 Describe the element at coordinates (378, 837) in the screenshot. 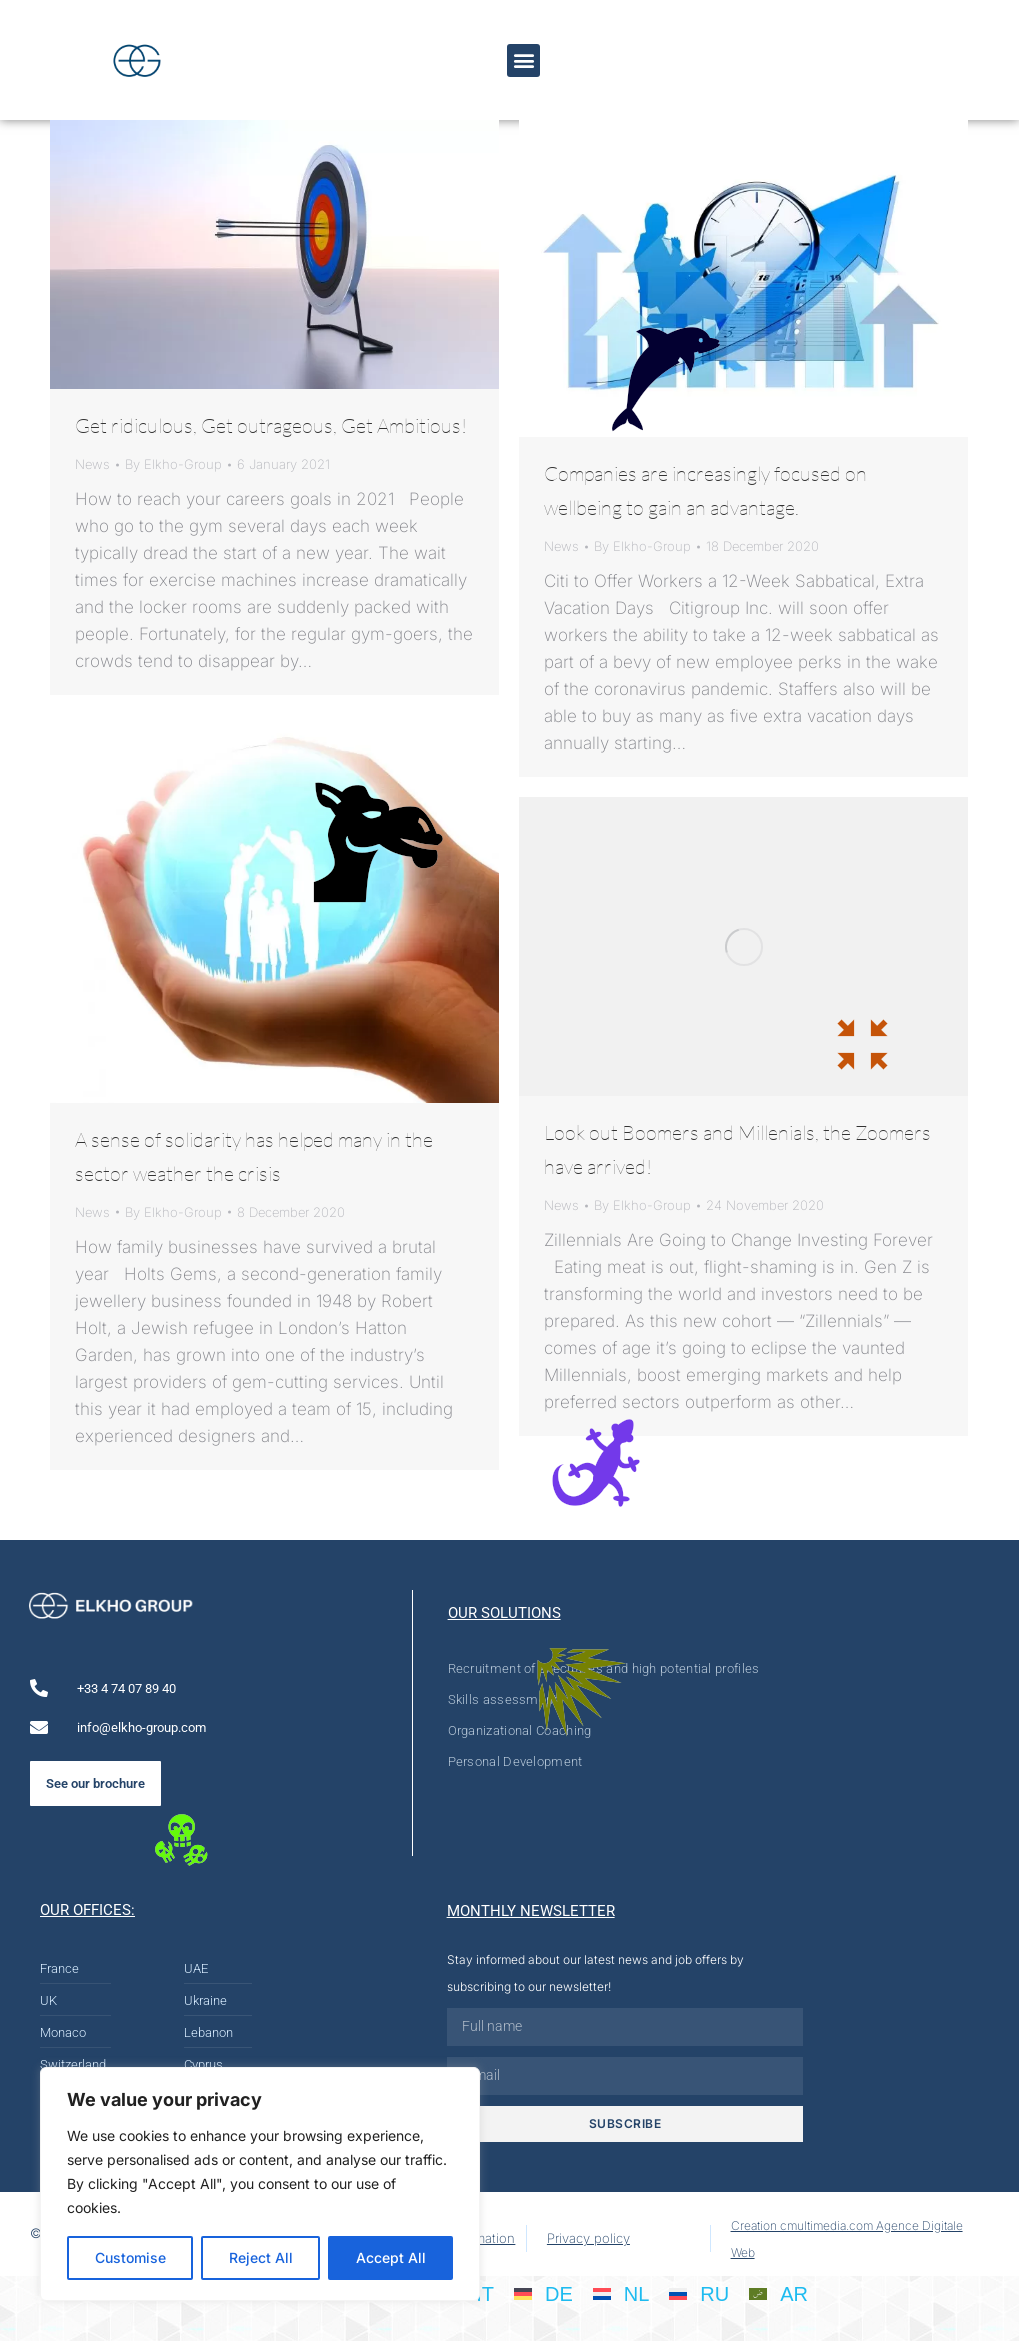

I see `camel-related game content or desert theme` at that location.